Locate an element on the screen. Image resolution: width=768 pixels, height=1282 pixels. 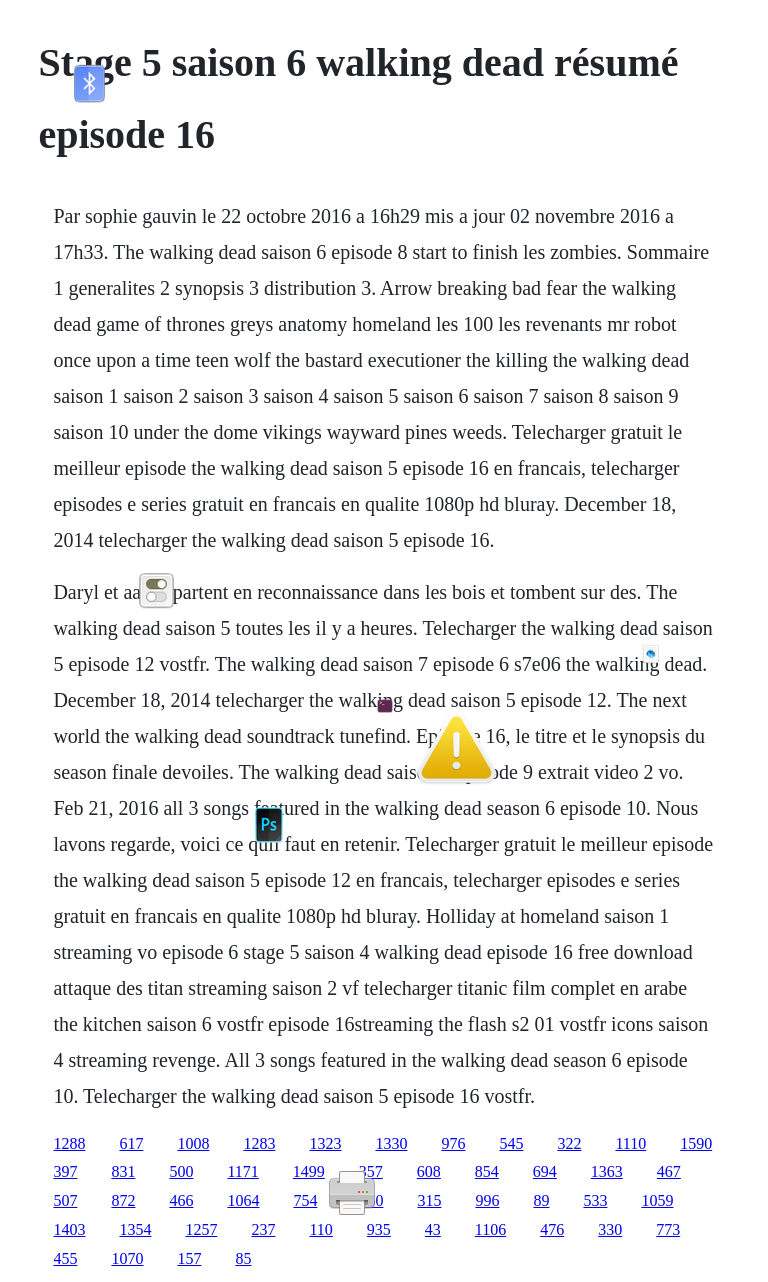
adobe photoshop file type indicator is located at coordinates (269, 825).